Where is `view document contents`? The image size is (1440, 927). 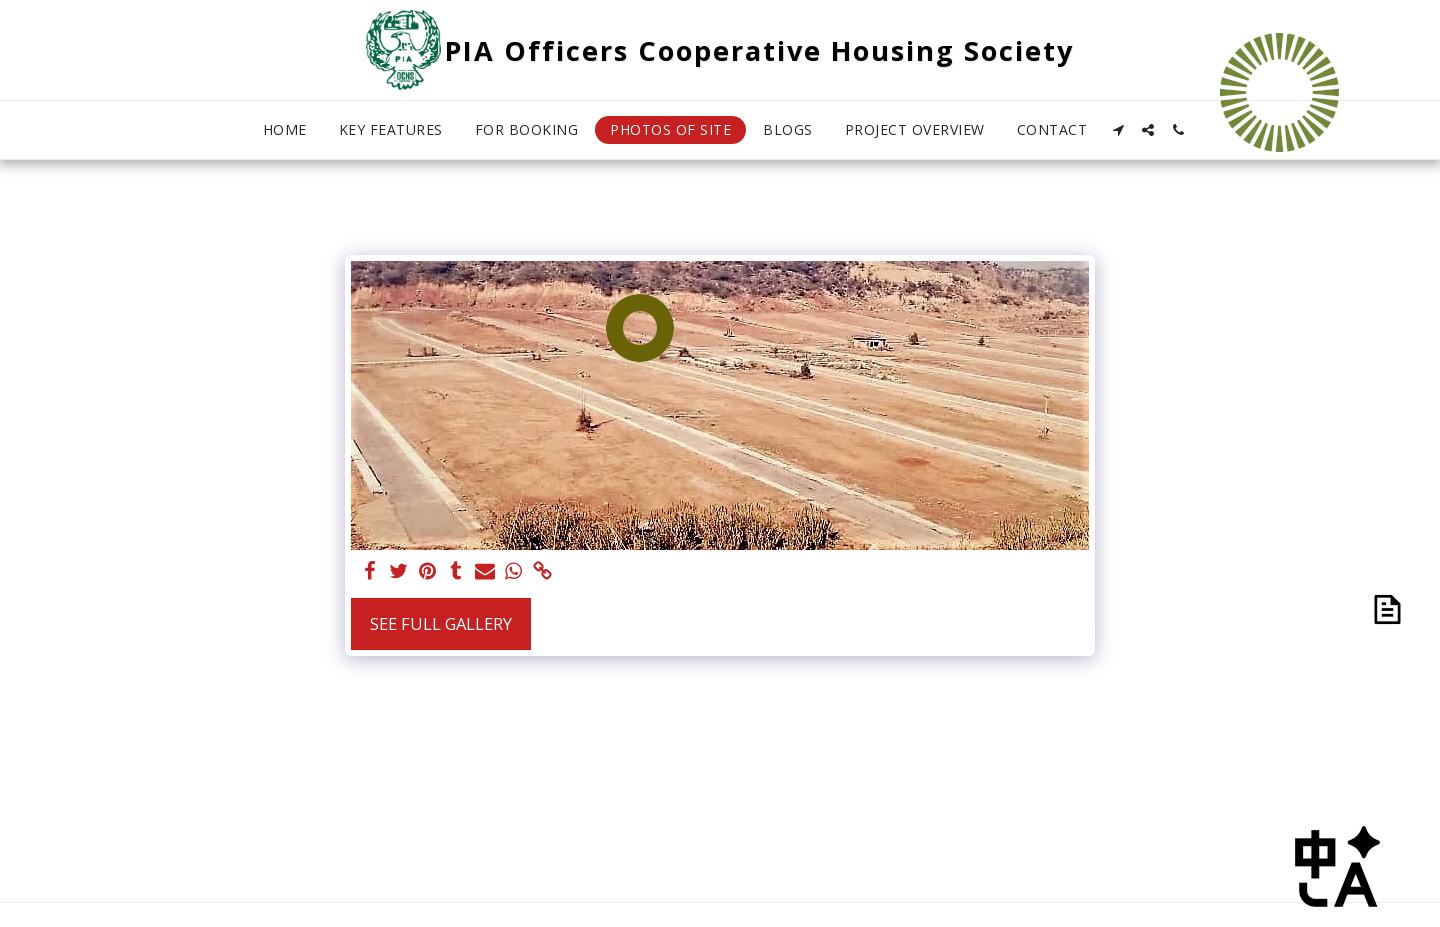 view document contents is located at coordinates (1387, 609).